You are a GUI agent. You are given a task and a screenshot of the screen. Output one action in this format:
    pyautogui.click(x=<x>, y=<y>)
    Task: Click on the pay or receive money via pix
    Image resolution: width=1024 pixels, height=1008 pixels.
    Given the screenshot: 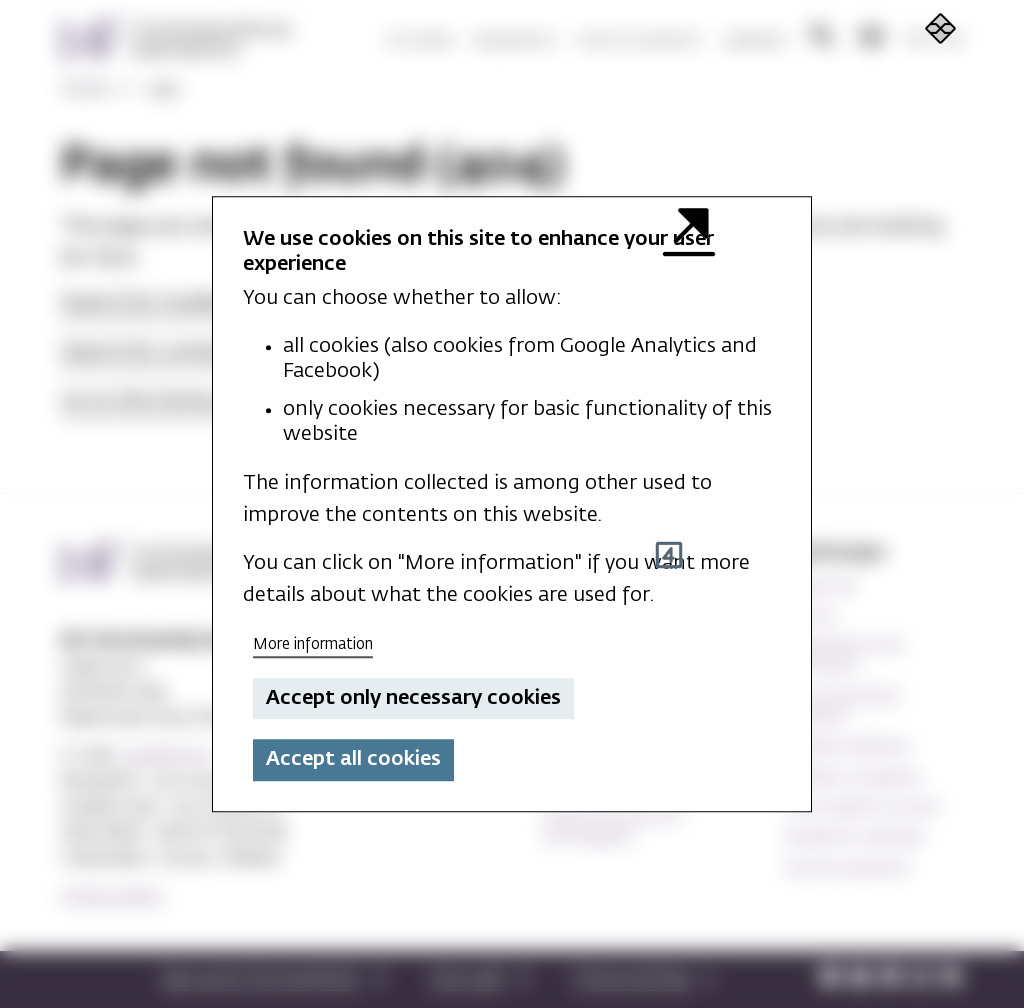 What is the action you would take?
    pyautogui.click(x=940, y=28)
    